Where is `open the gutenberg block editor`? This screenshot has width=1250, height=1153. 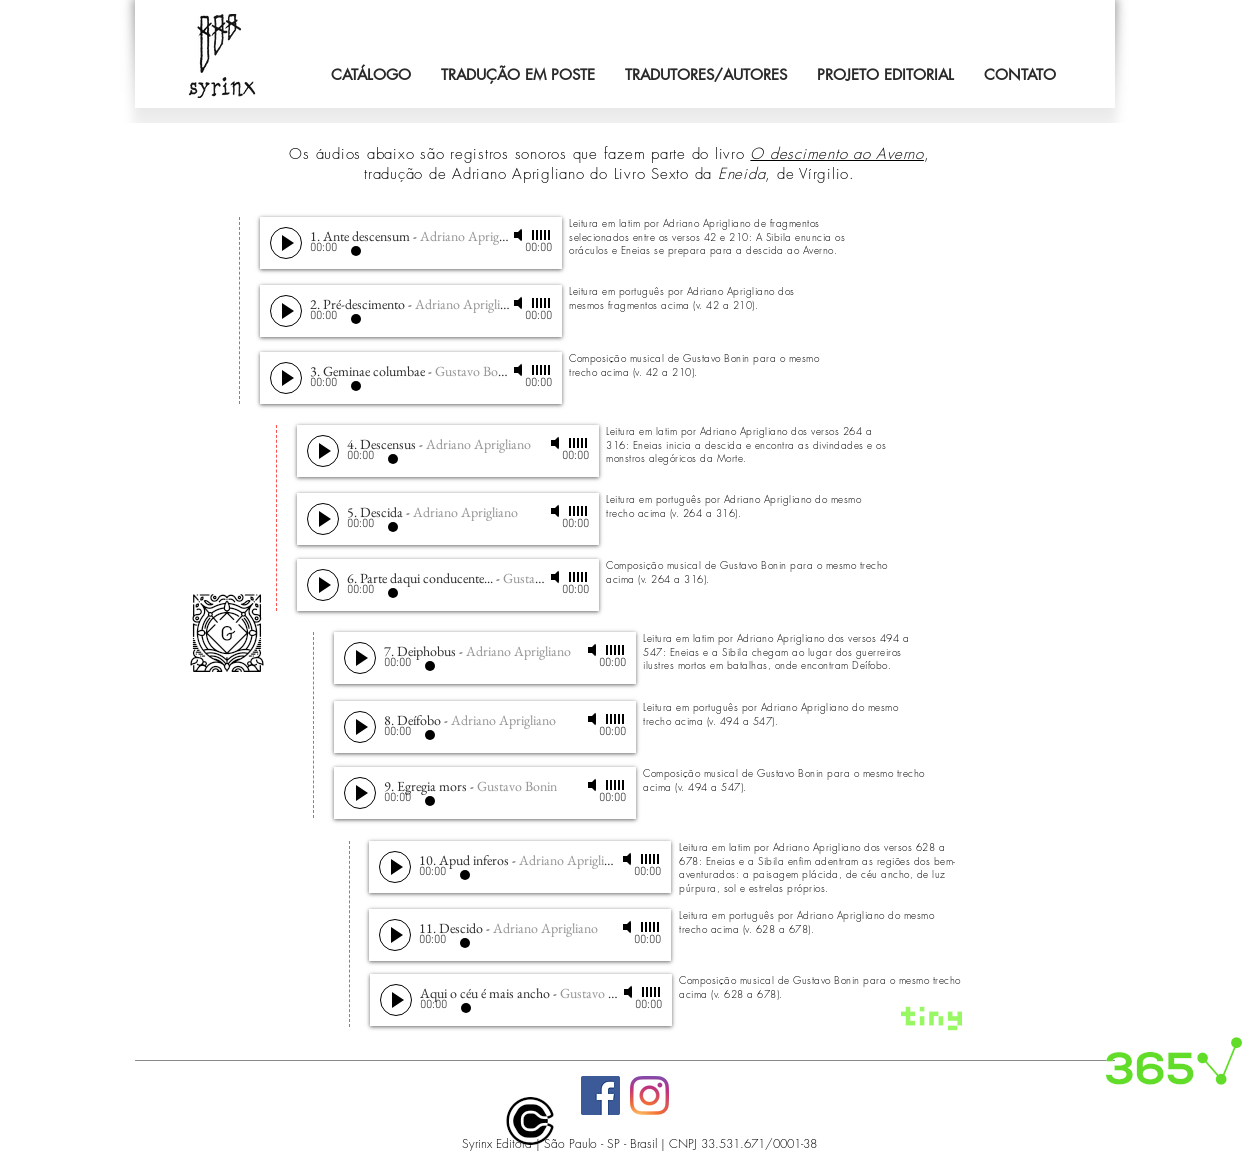 open the gutenberg block editor is located at coordinates (227, 633).